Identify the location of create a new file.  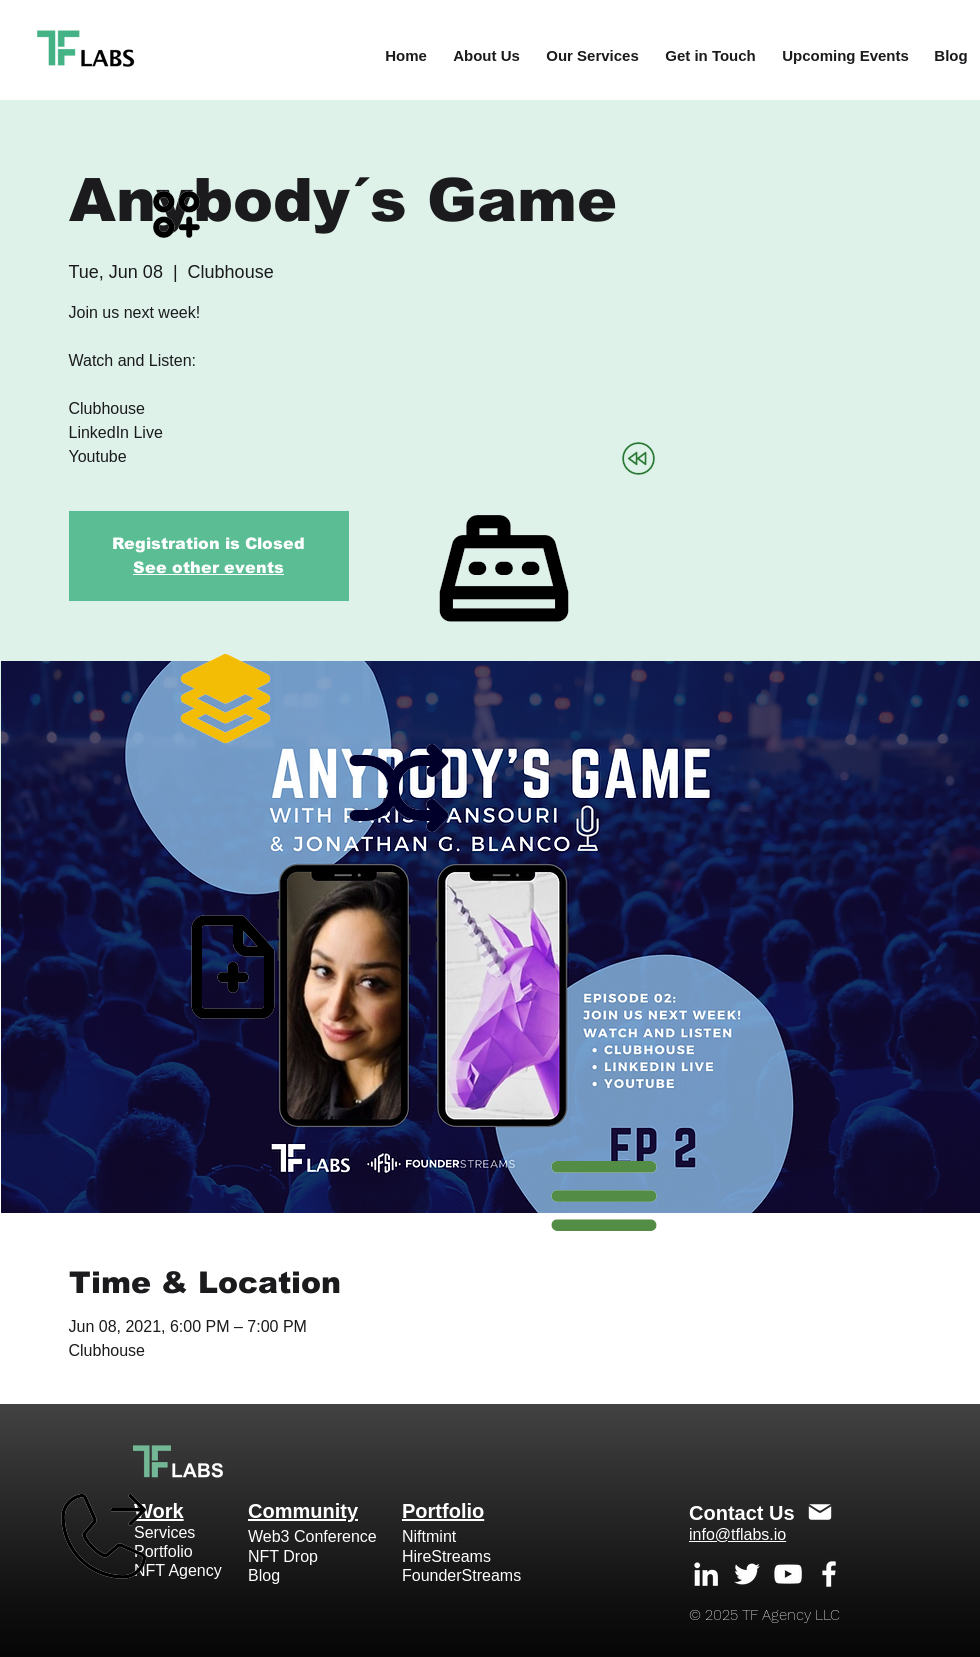
(233, 967).